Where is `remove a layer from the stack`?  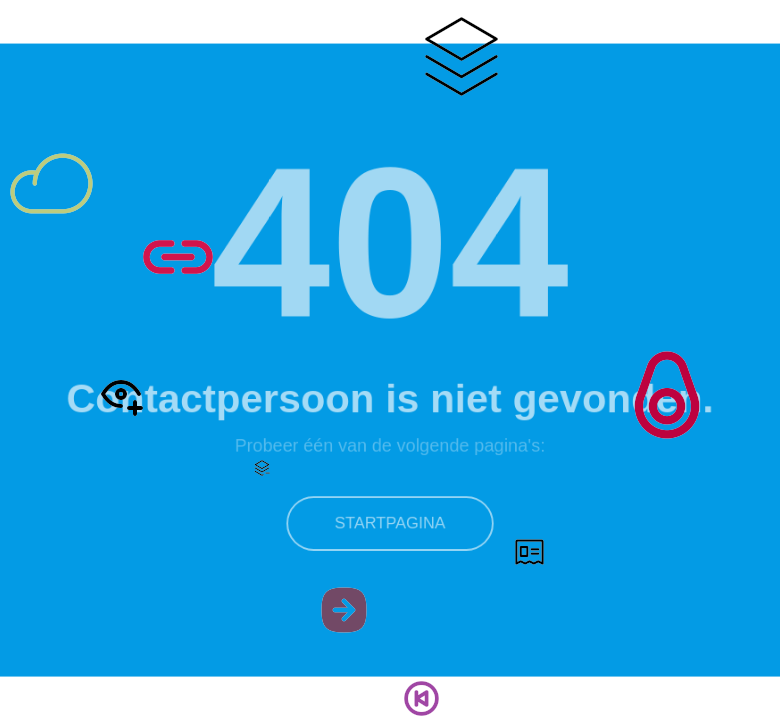
remove a layer from the stack is located at coordinates (262, 468).